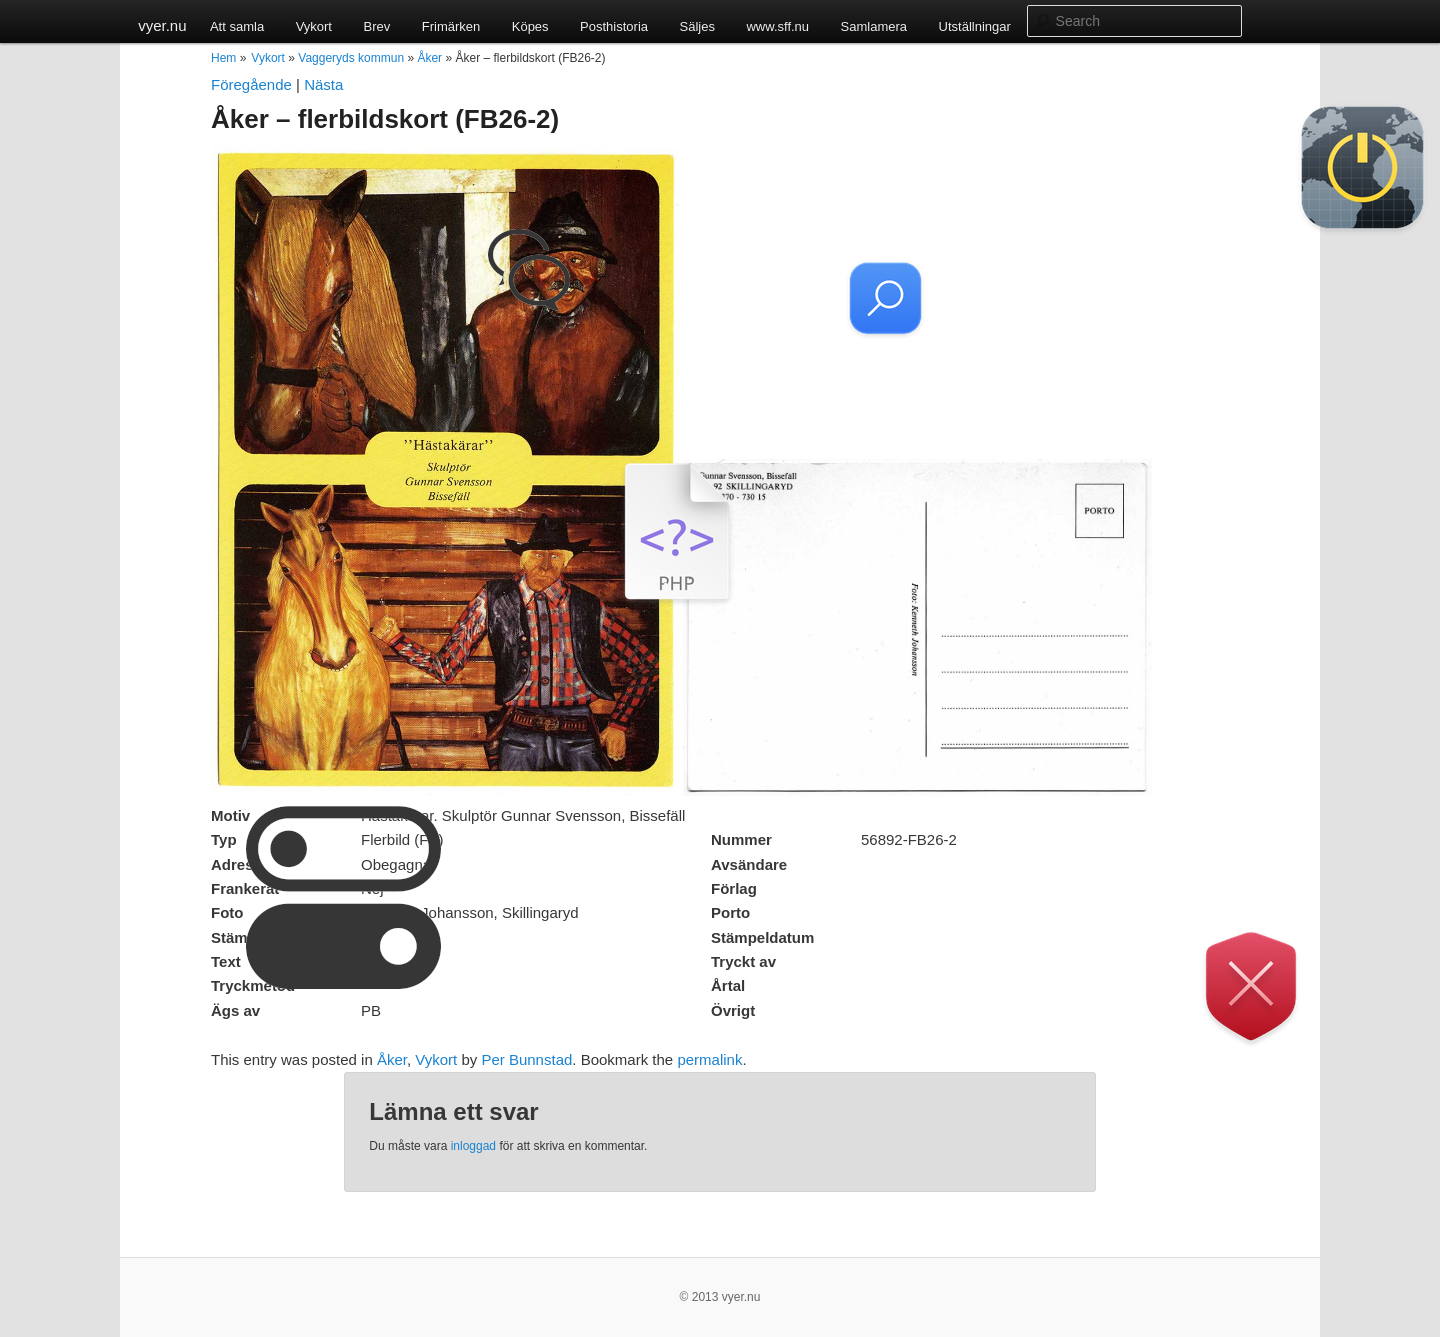  Describe the element at coordinates (529, 270) in the screenshot. I see `open messaging or chat application` at that location.